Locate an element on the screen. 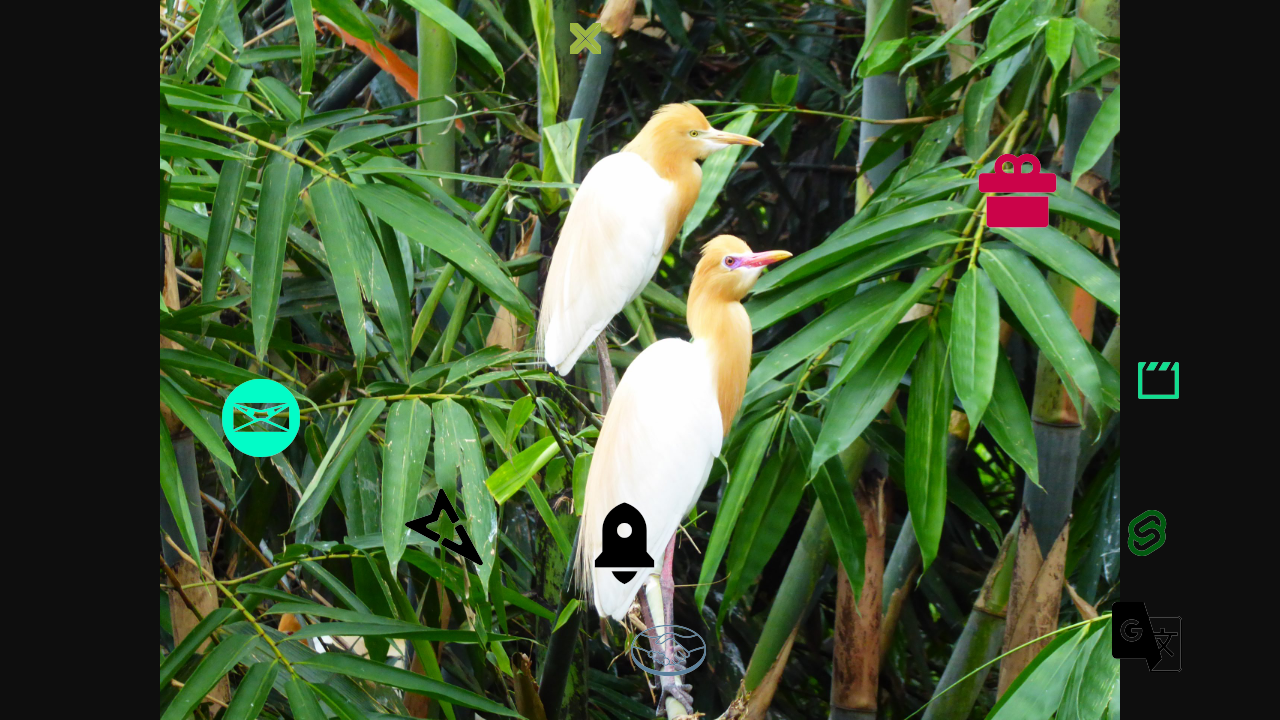 The height and width of the screenshot is (720, 1280). visx data visualization library logo is located at coordinates (585, 38).